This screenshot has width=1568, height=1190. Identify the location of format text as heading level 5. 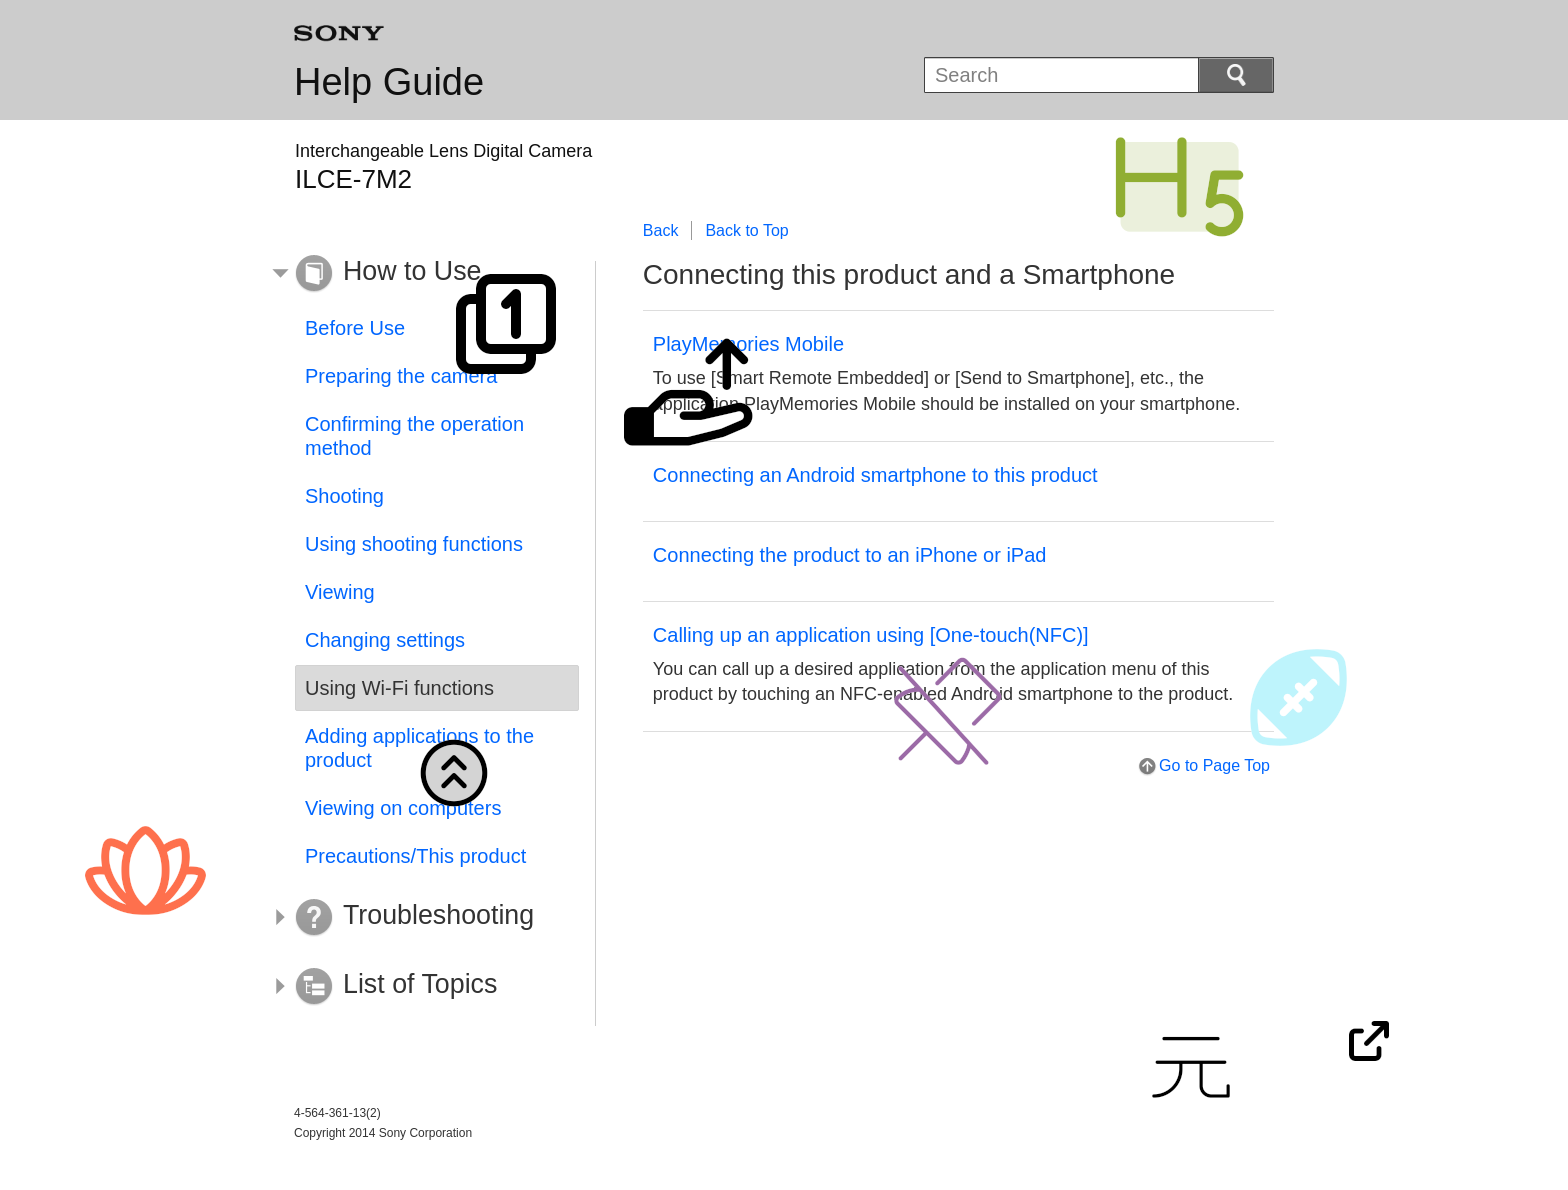
(1172, 184).